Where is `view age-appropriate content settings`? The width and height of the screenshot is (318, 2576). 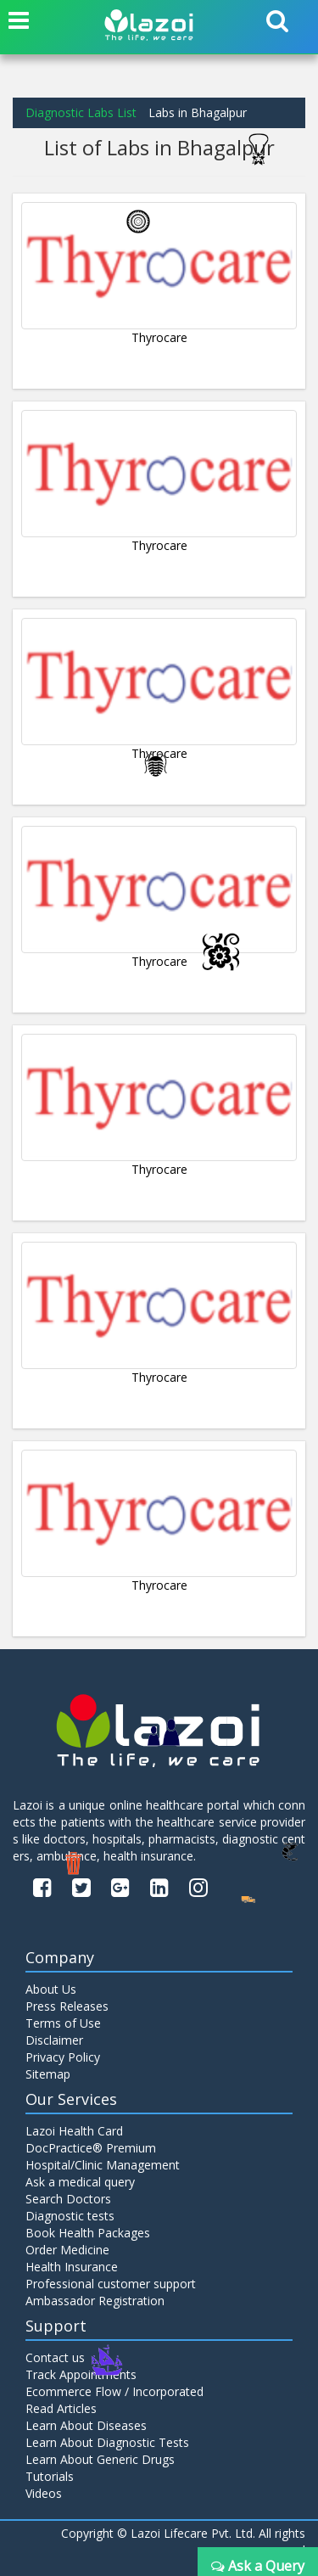
view age-appropriate content settings is located at coordinates (164, 1732).